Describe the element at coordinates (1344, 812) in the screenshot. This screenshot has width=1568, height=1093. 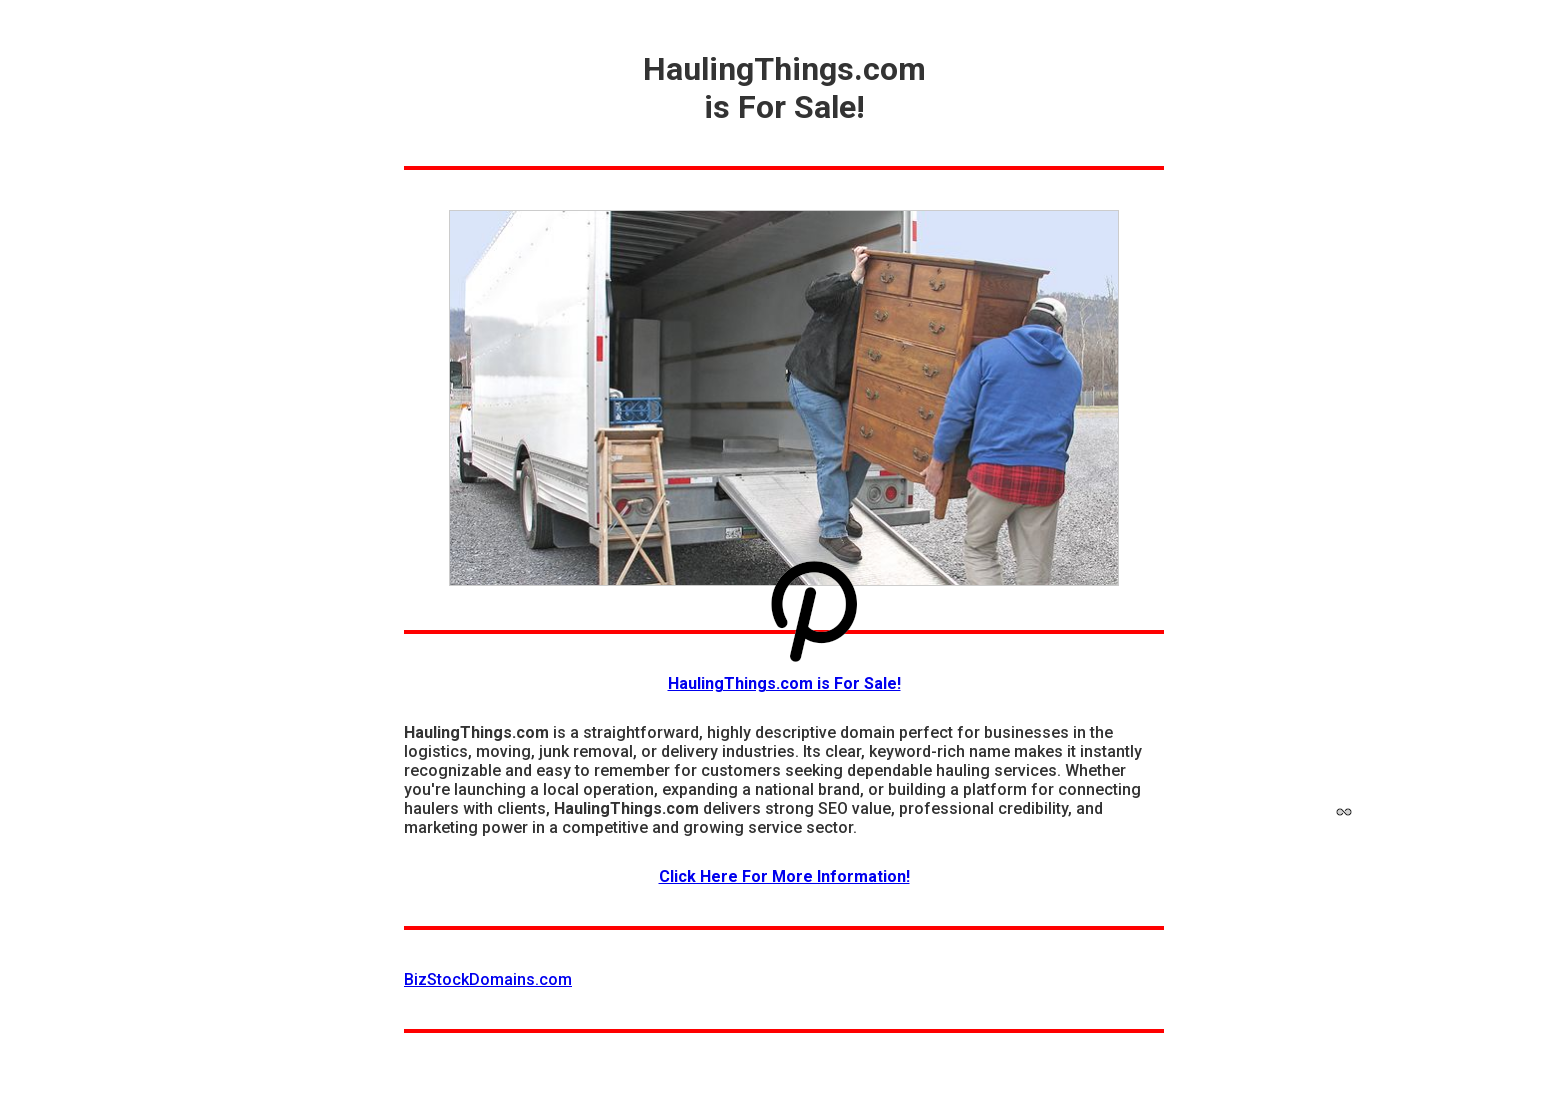
I see `indicates unlimited or infinite content` at that location.